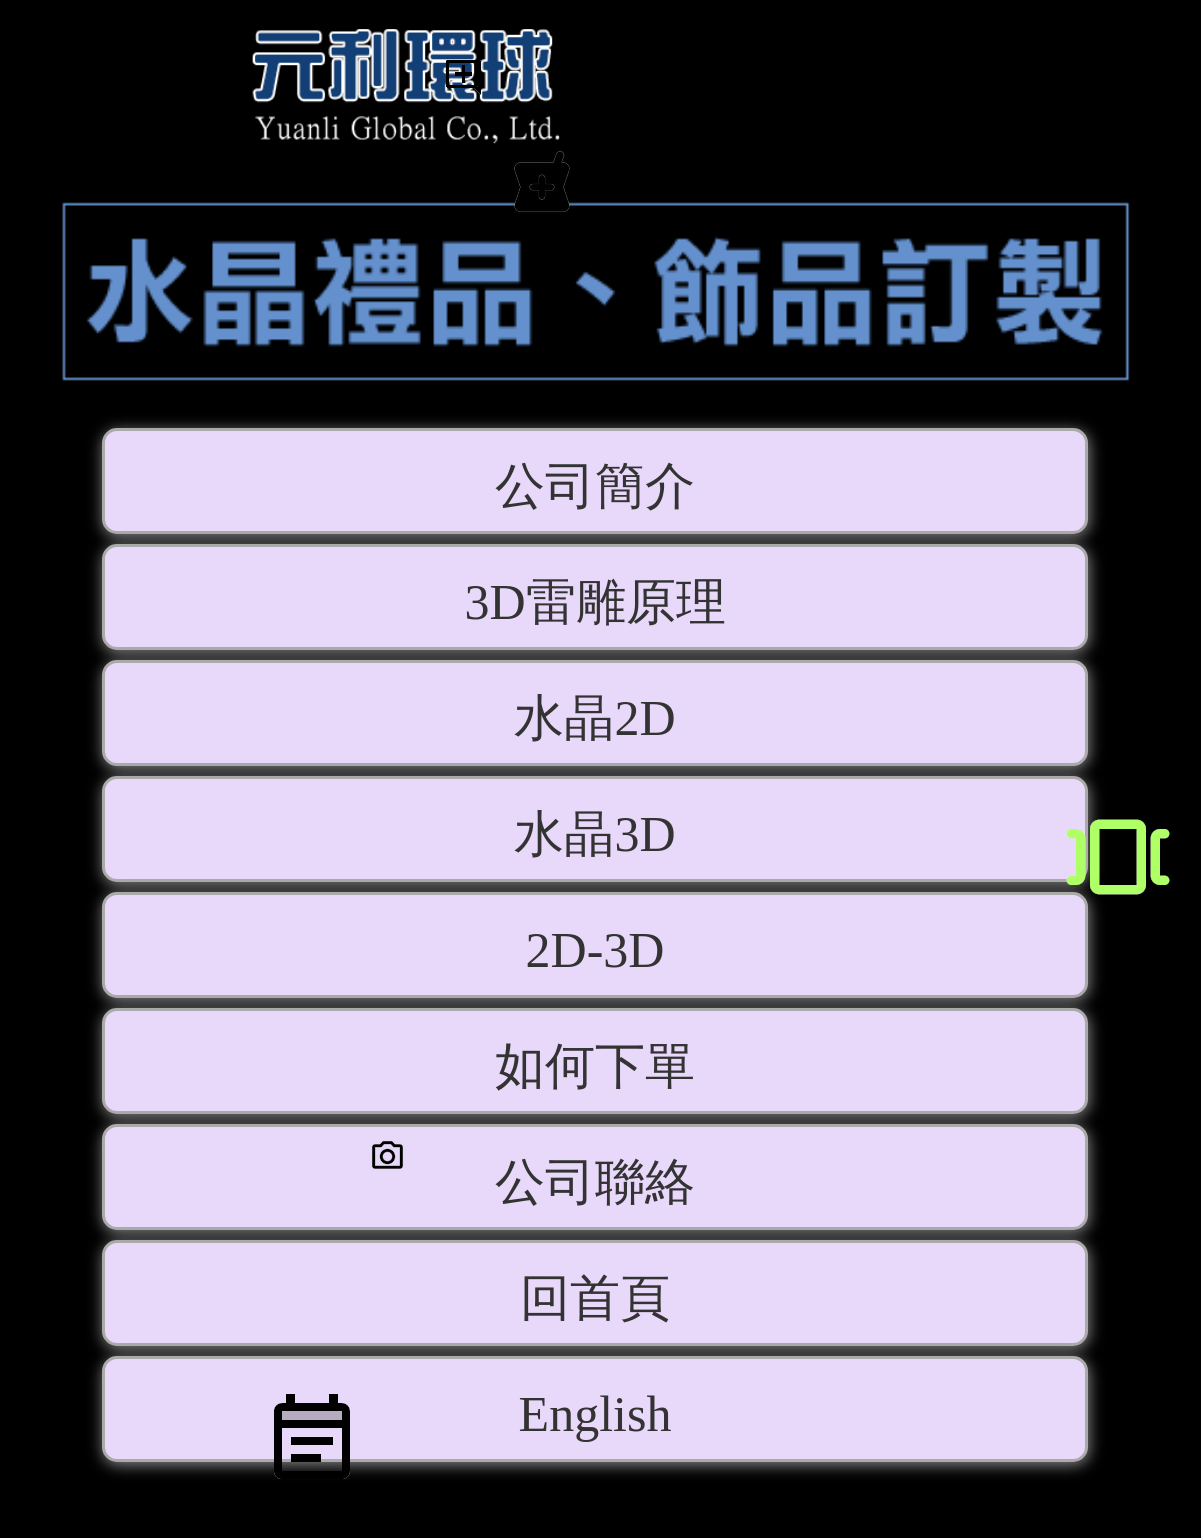 The height and width of the screenshot is (1538, 1201). What do you see at coordinates (312, 1441) in the screenshot?
I see `view event details or notes` at bounding box center [312, 1441].